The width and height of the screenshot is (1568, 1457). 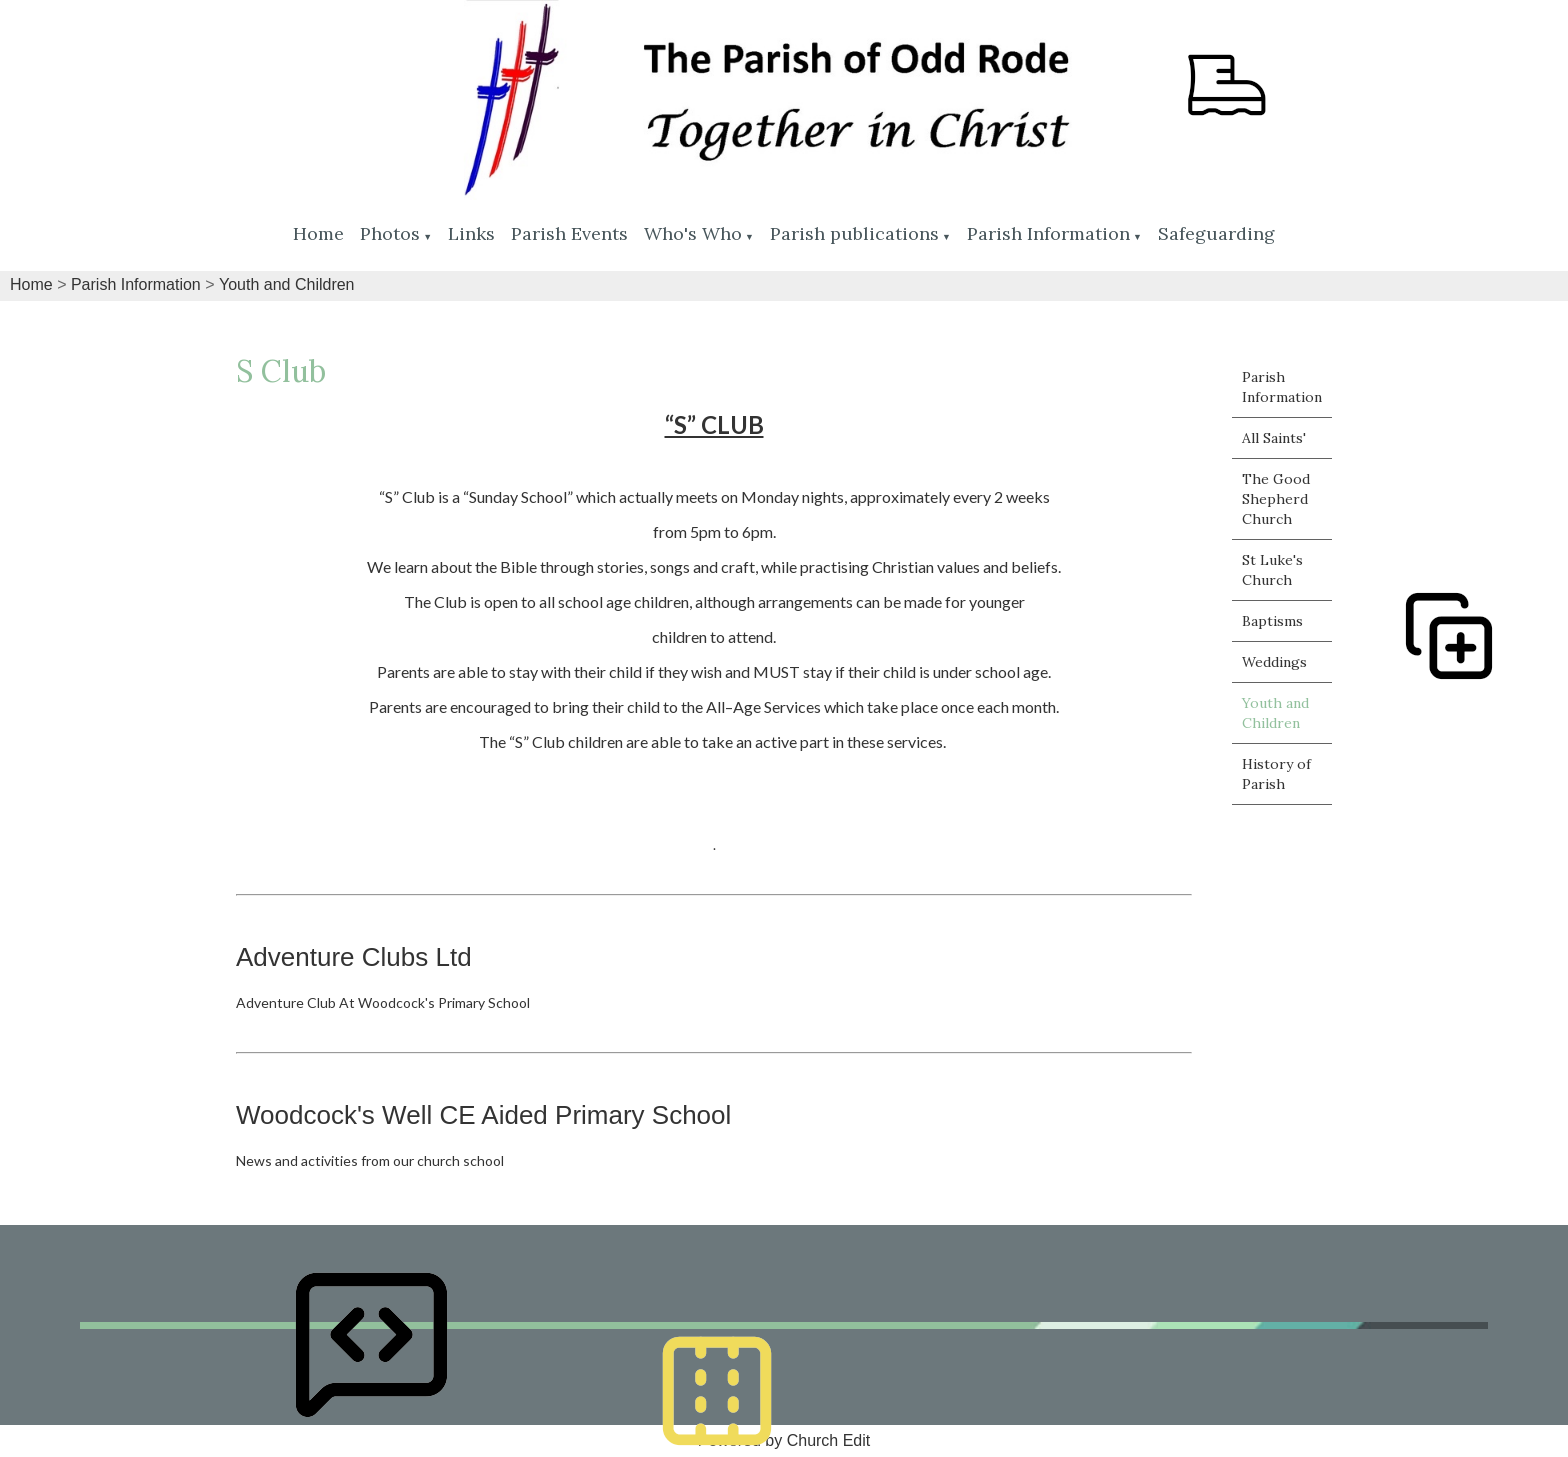 I want to click on duplicate and add a new item, so click(x=1449, y=636).